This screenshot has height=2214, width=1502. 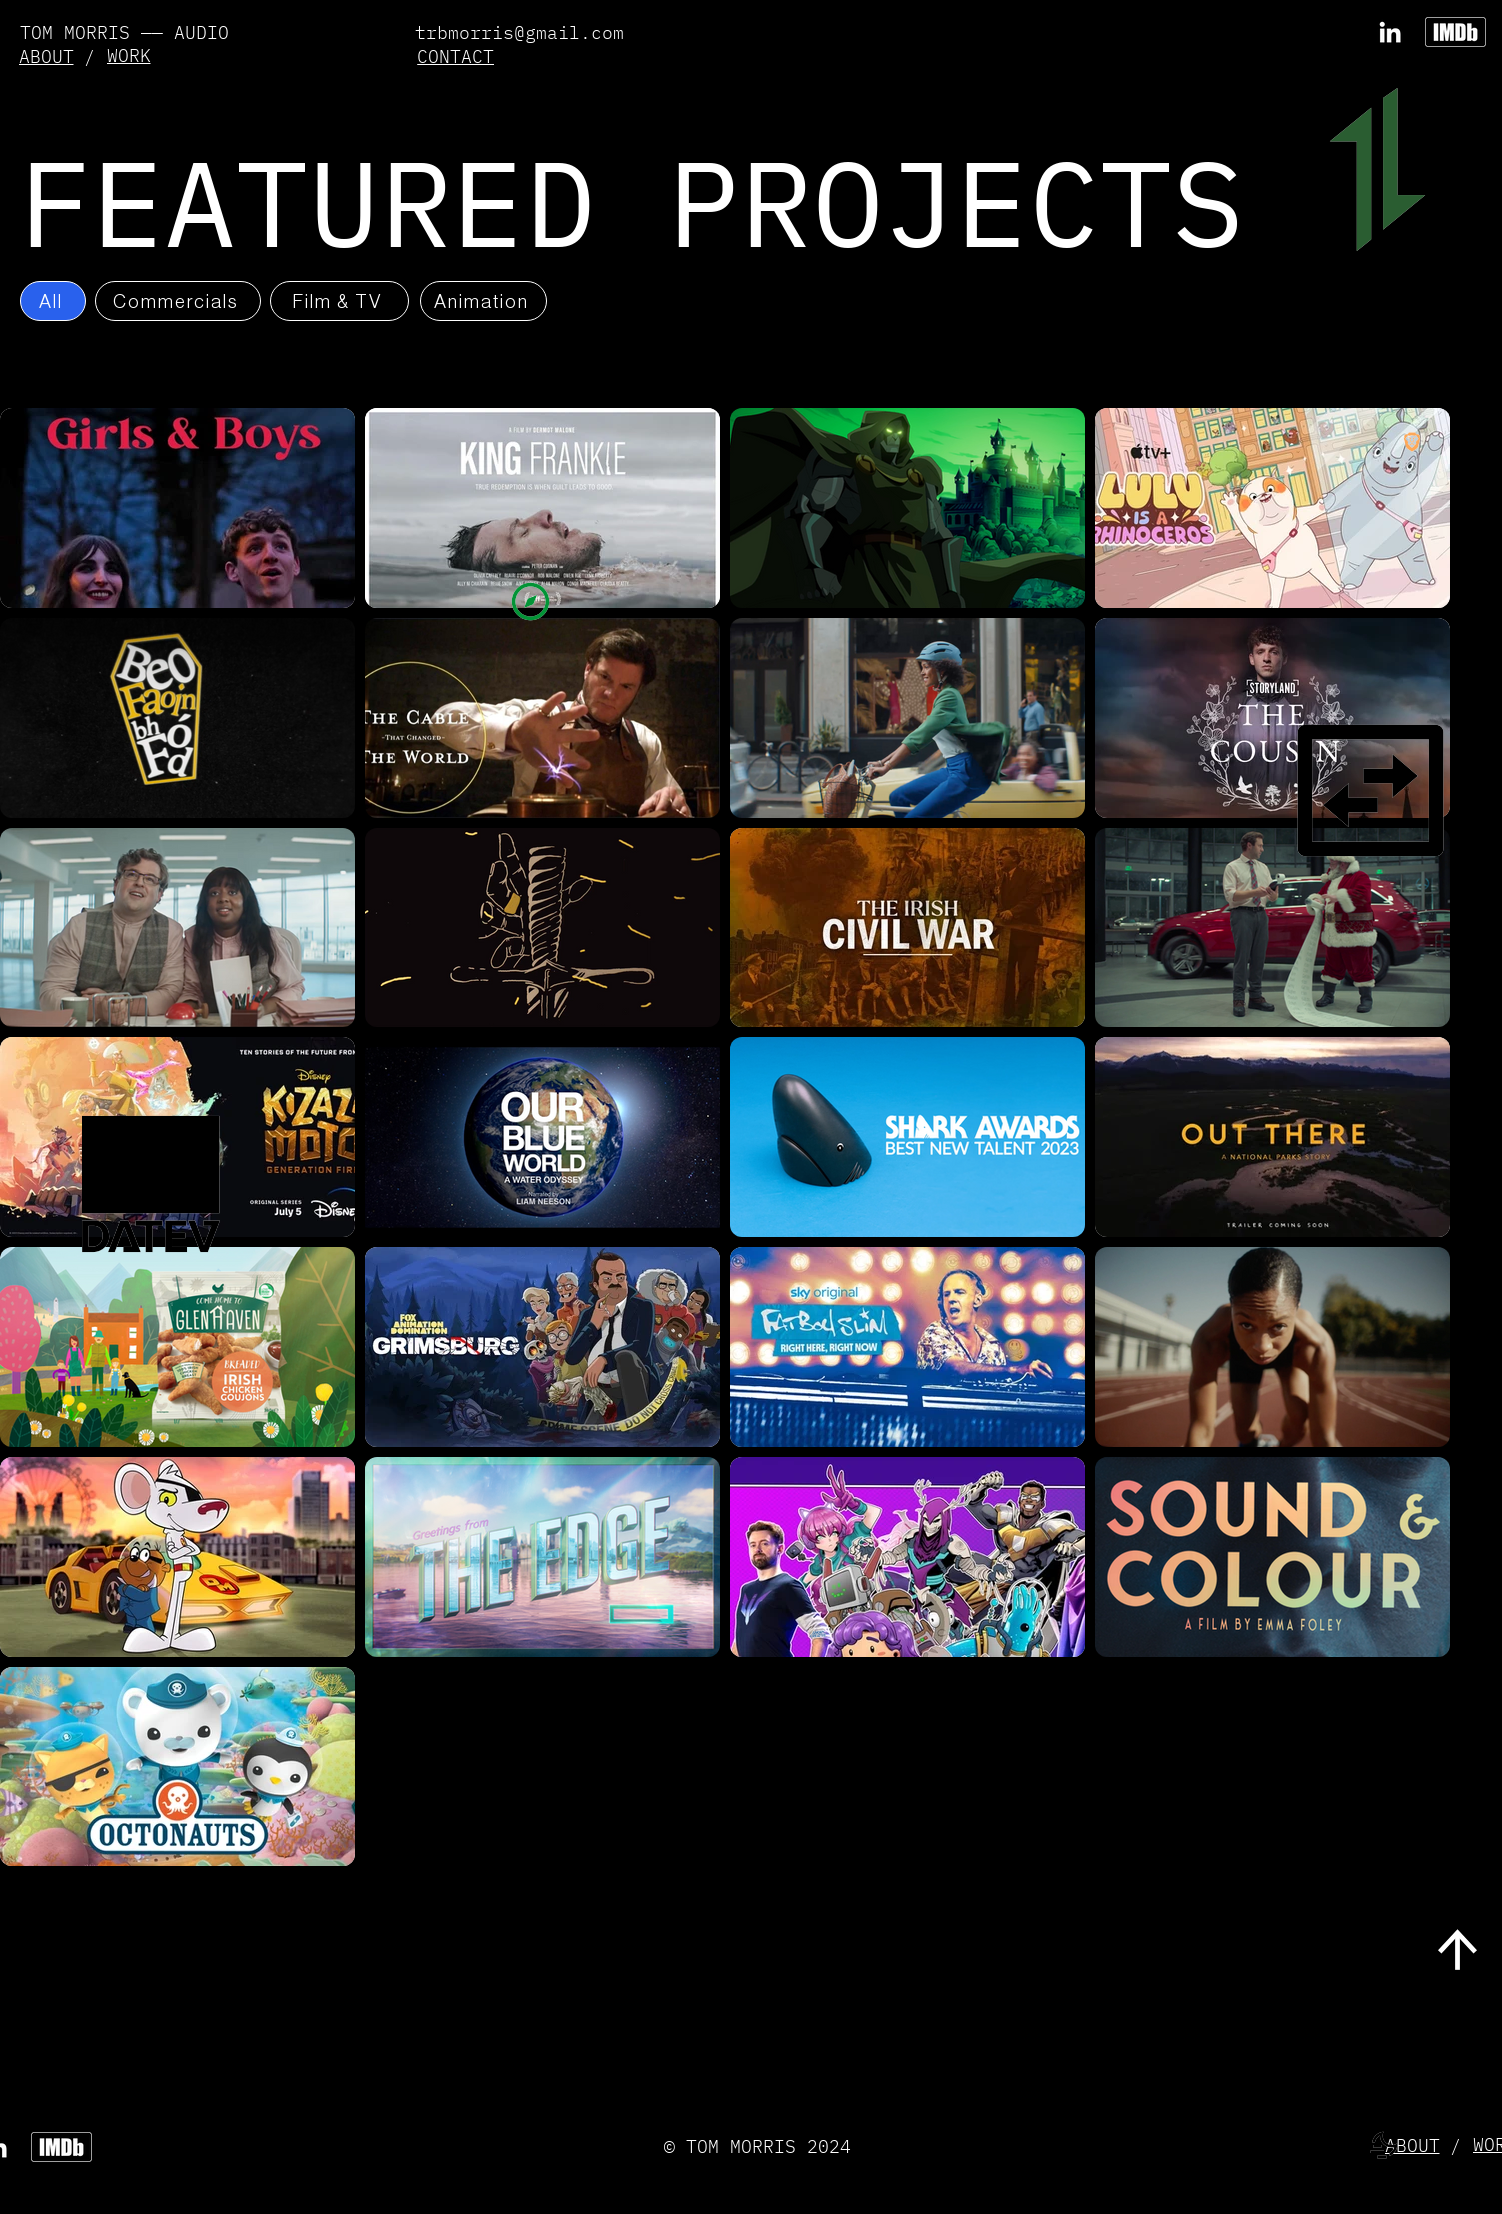 I want to click on Angry Creative company logo, so click(x=818, y=1634).